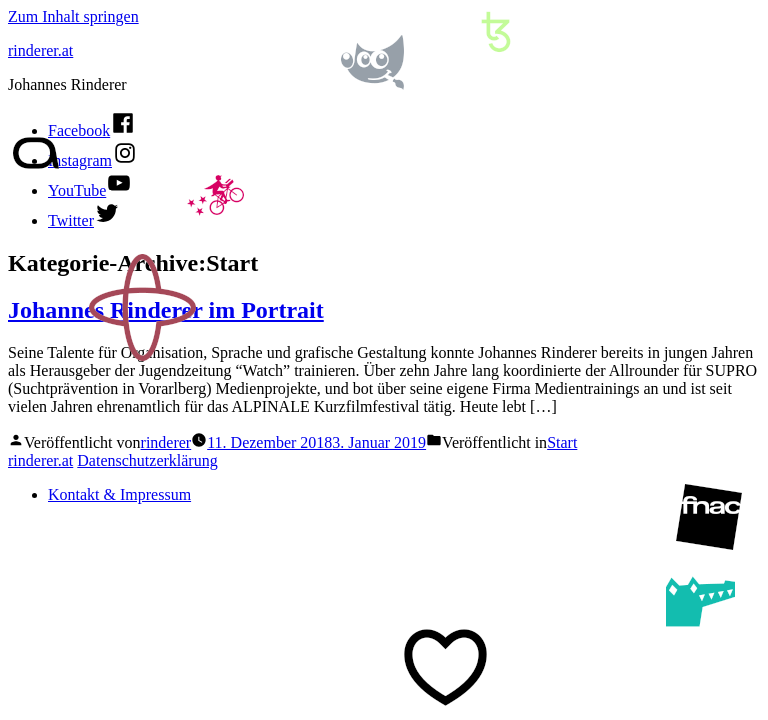 Image resolution: width=768 pixels, height=720 pixels. Describe the element at coordinates (700, 601) in the screenshot. I see `visit comicfury webcomic hosting platform` at that location.